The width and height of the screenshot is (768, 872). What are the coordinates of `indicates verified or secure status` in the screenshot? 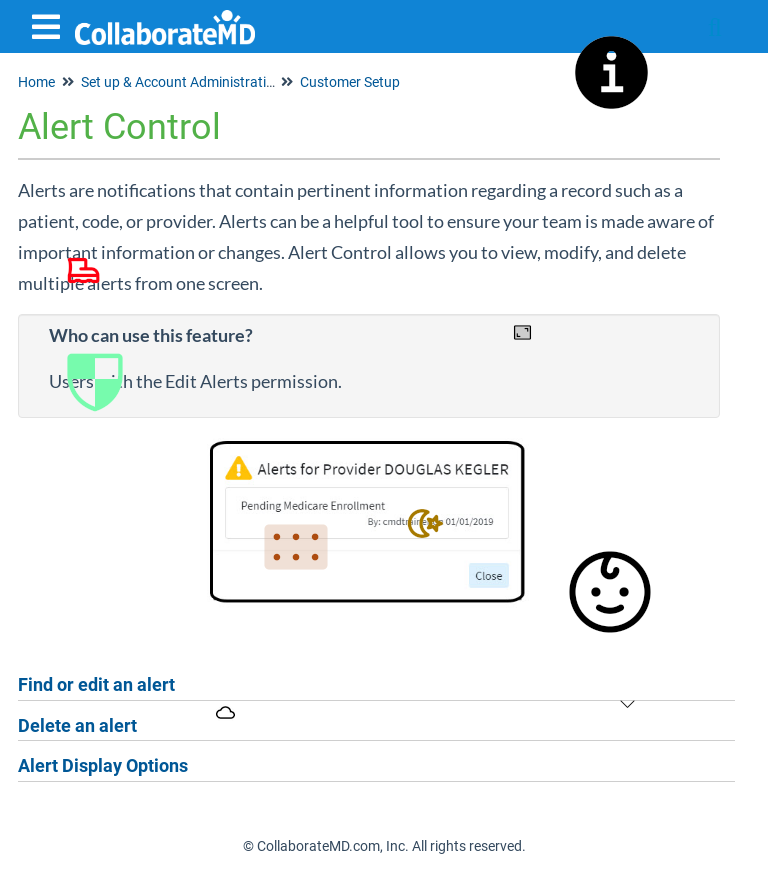 It's located at (95, 379).